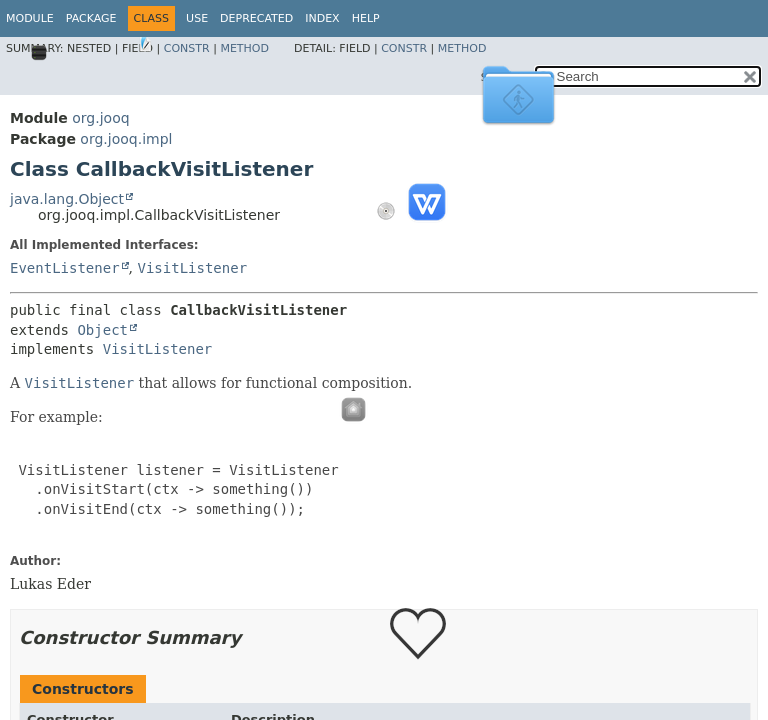  What do you see at coordinates (353, 409) in the screenshot?
I see `open the home app` at bounding box center [353, 409].